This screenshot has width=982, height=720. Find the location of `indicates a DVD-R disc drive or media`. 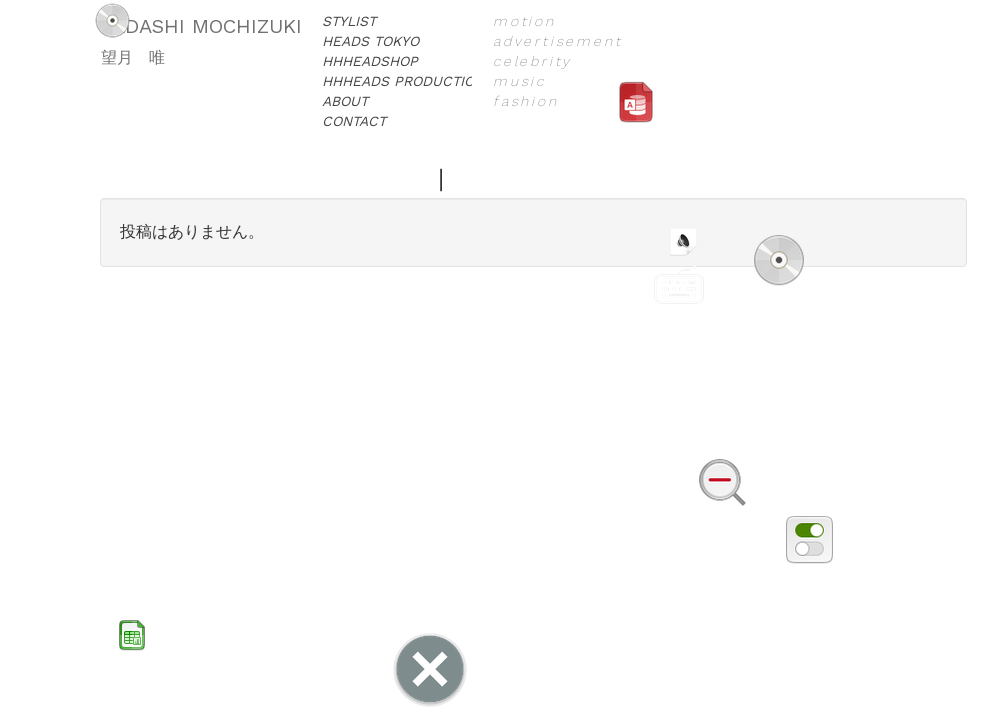

indicates a DVD-R disc drive or media is located at coordinates (779, 260).